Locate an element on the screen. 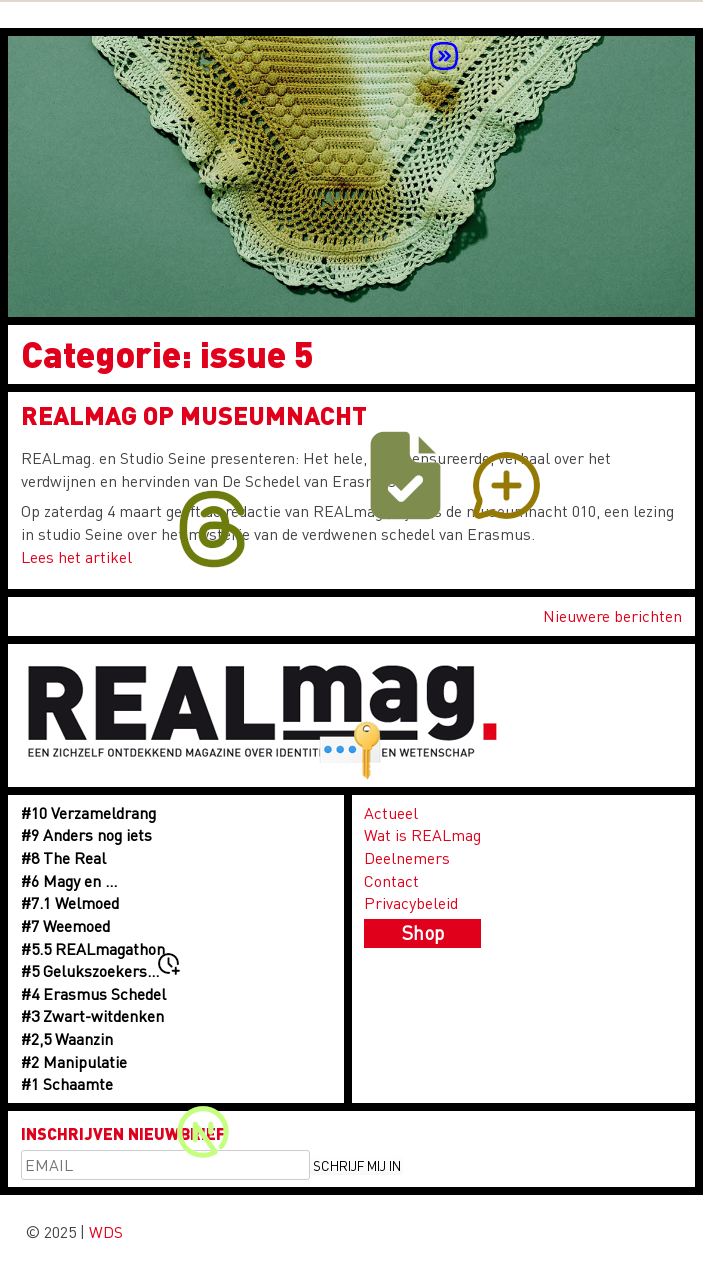  skip forward or advance to next item is located at coordinates (444, 56).